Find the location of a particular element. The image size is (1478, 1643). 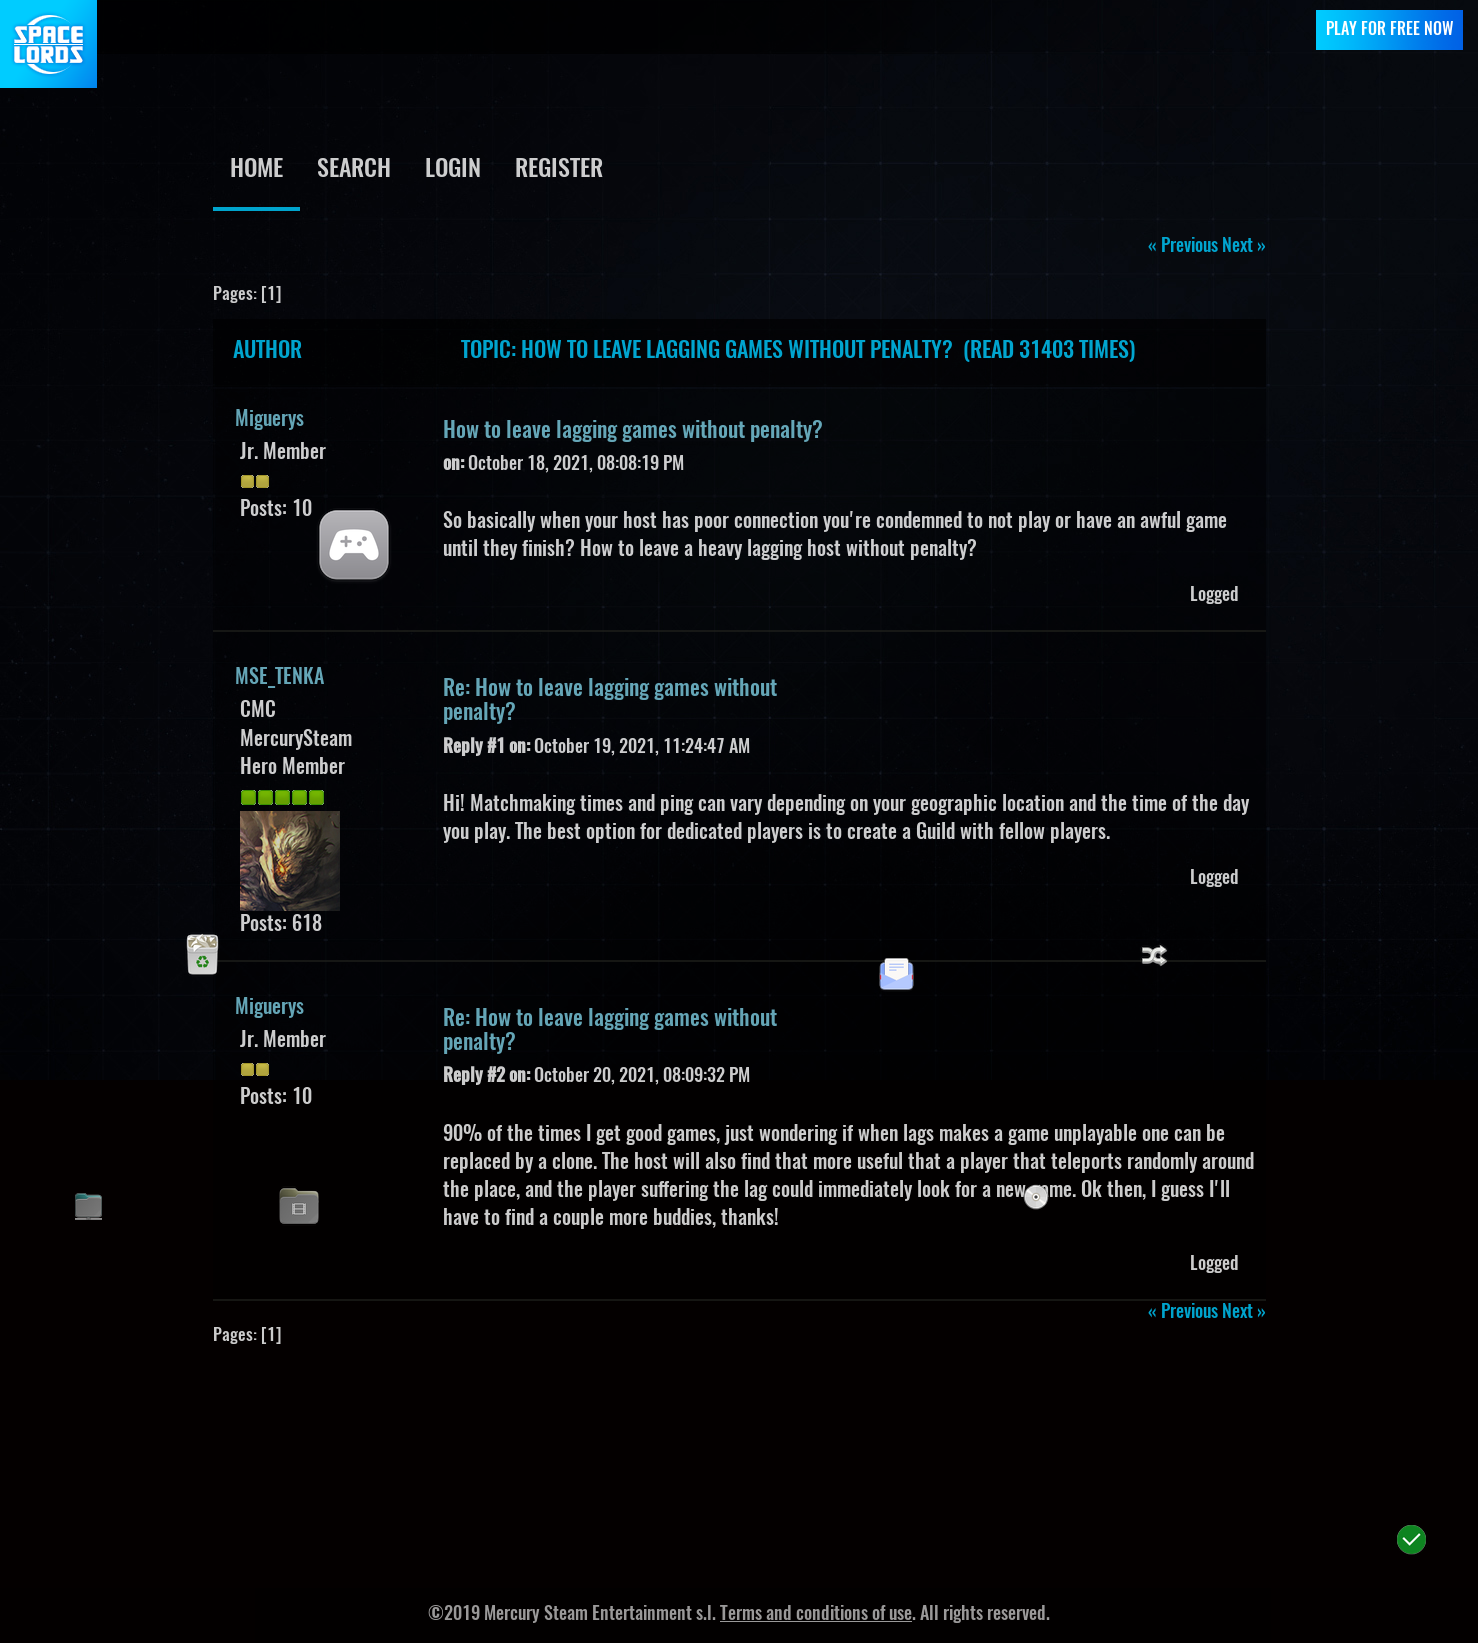

indicates a default or selected item is located at coordinates (1411, 1539).